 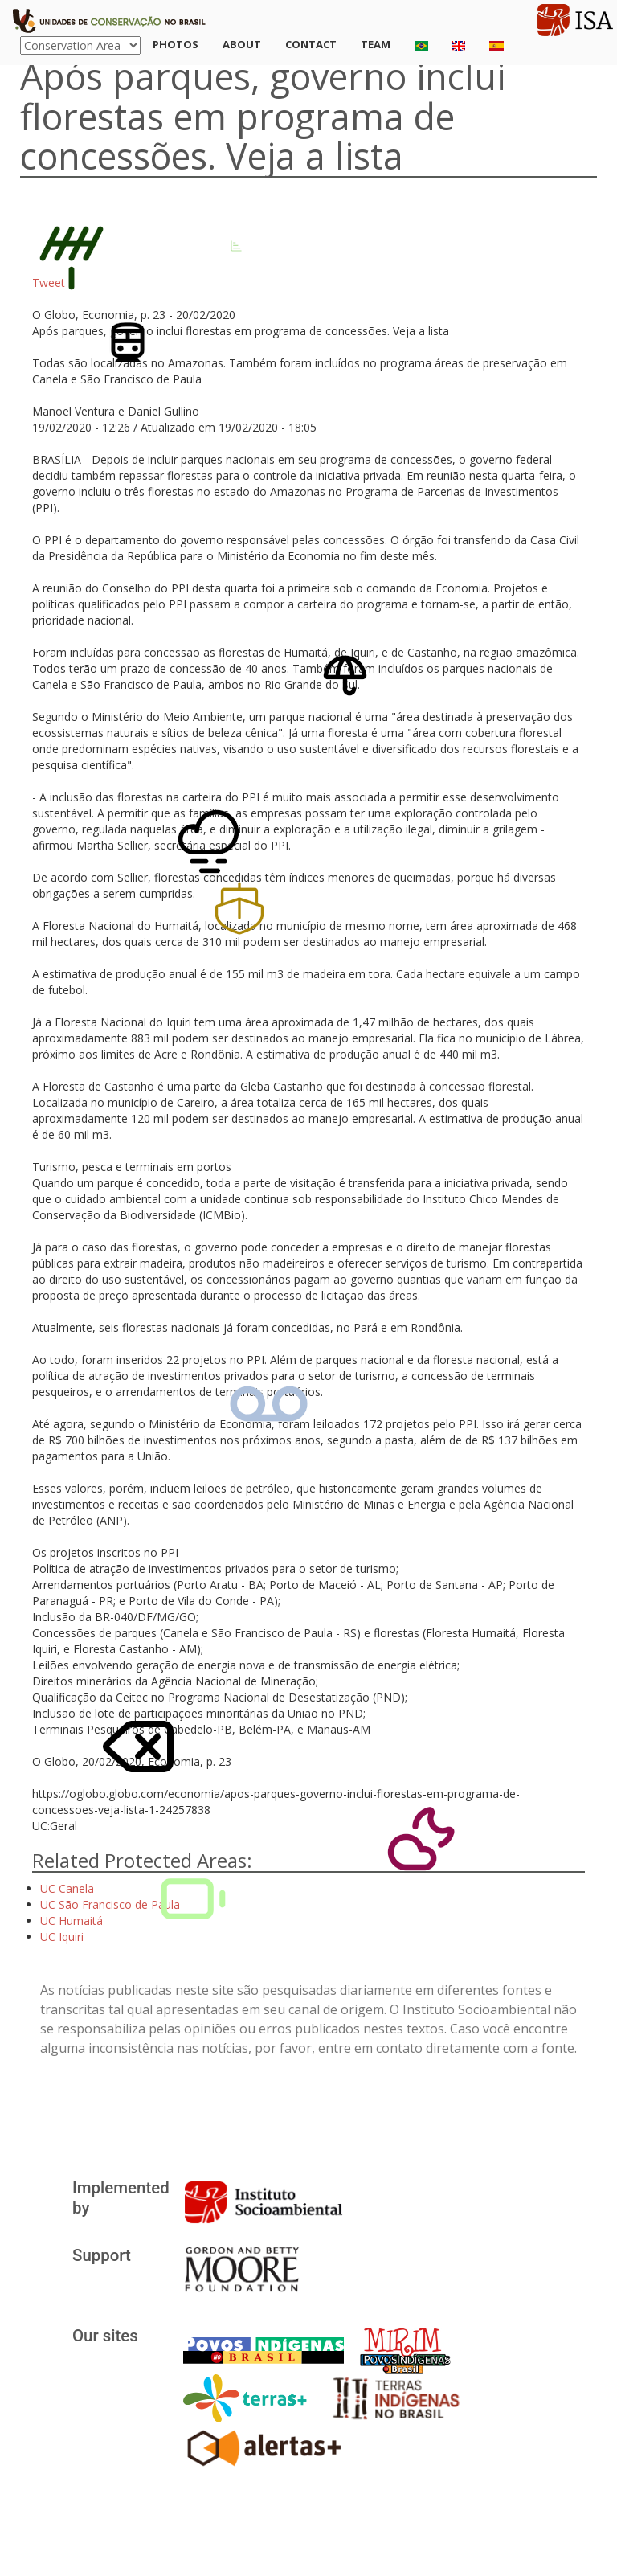 I want to click on delete selected item, so click(x=138, y=1747).